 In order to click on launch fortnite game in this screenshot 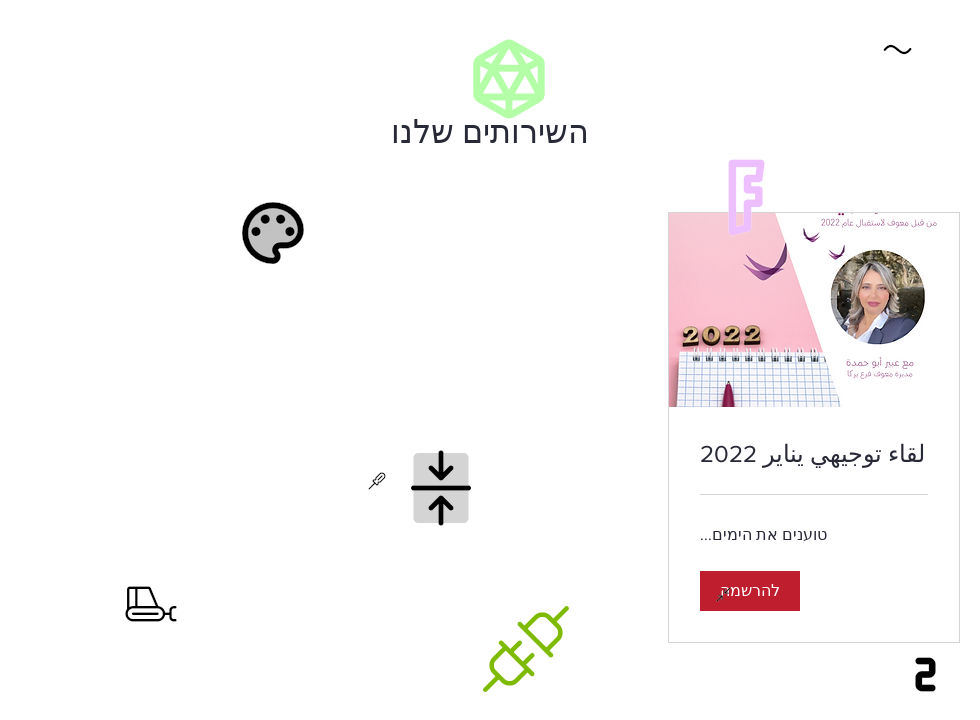, I will do `click(747, 197)`.